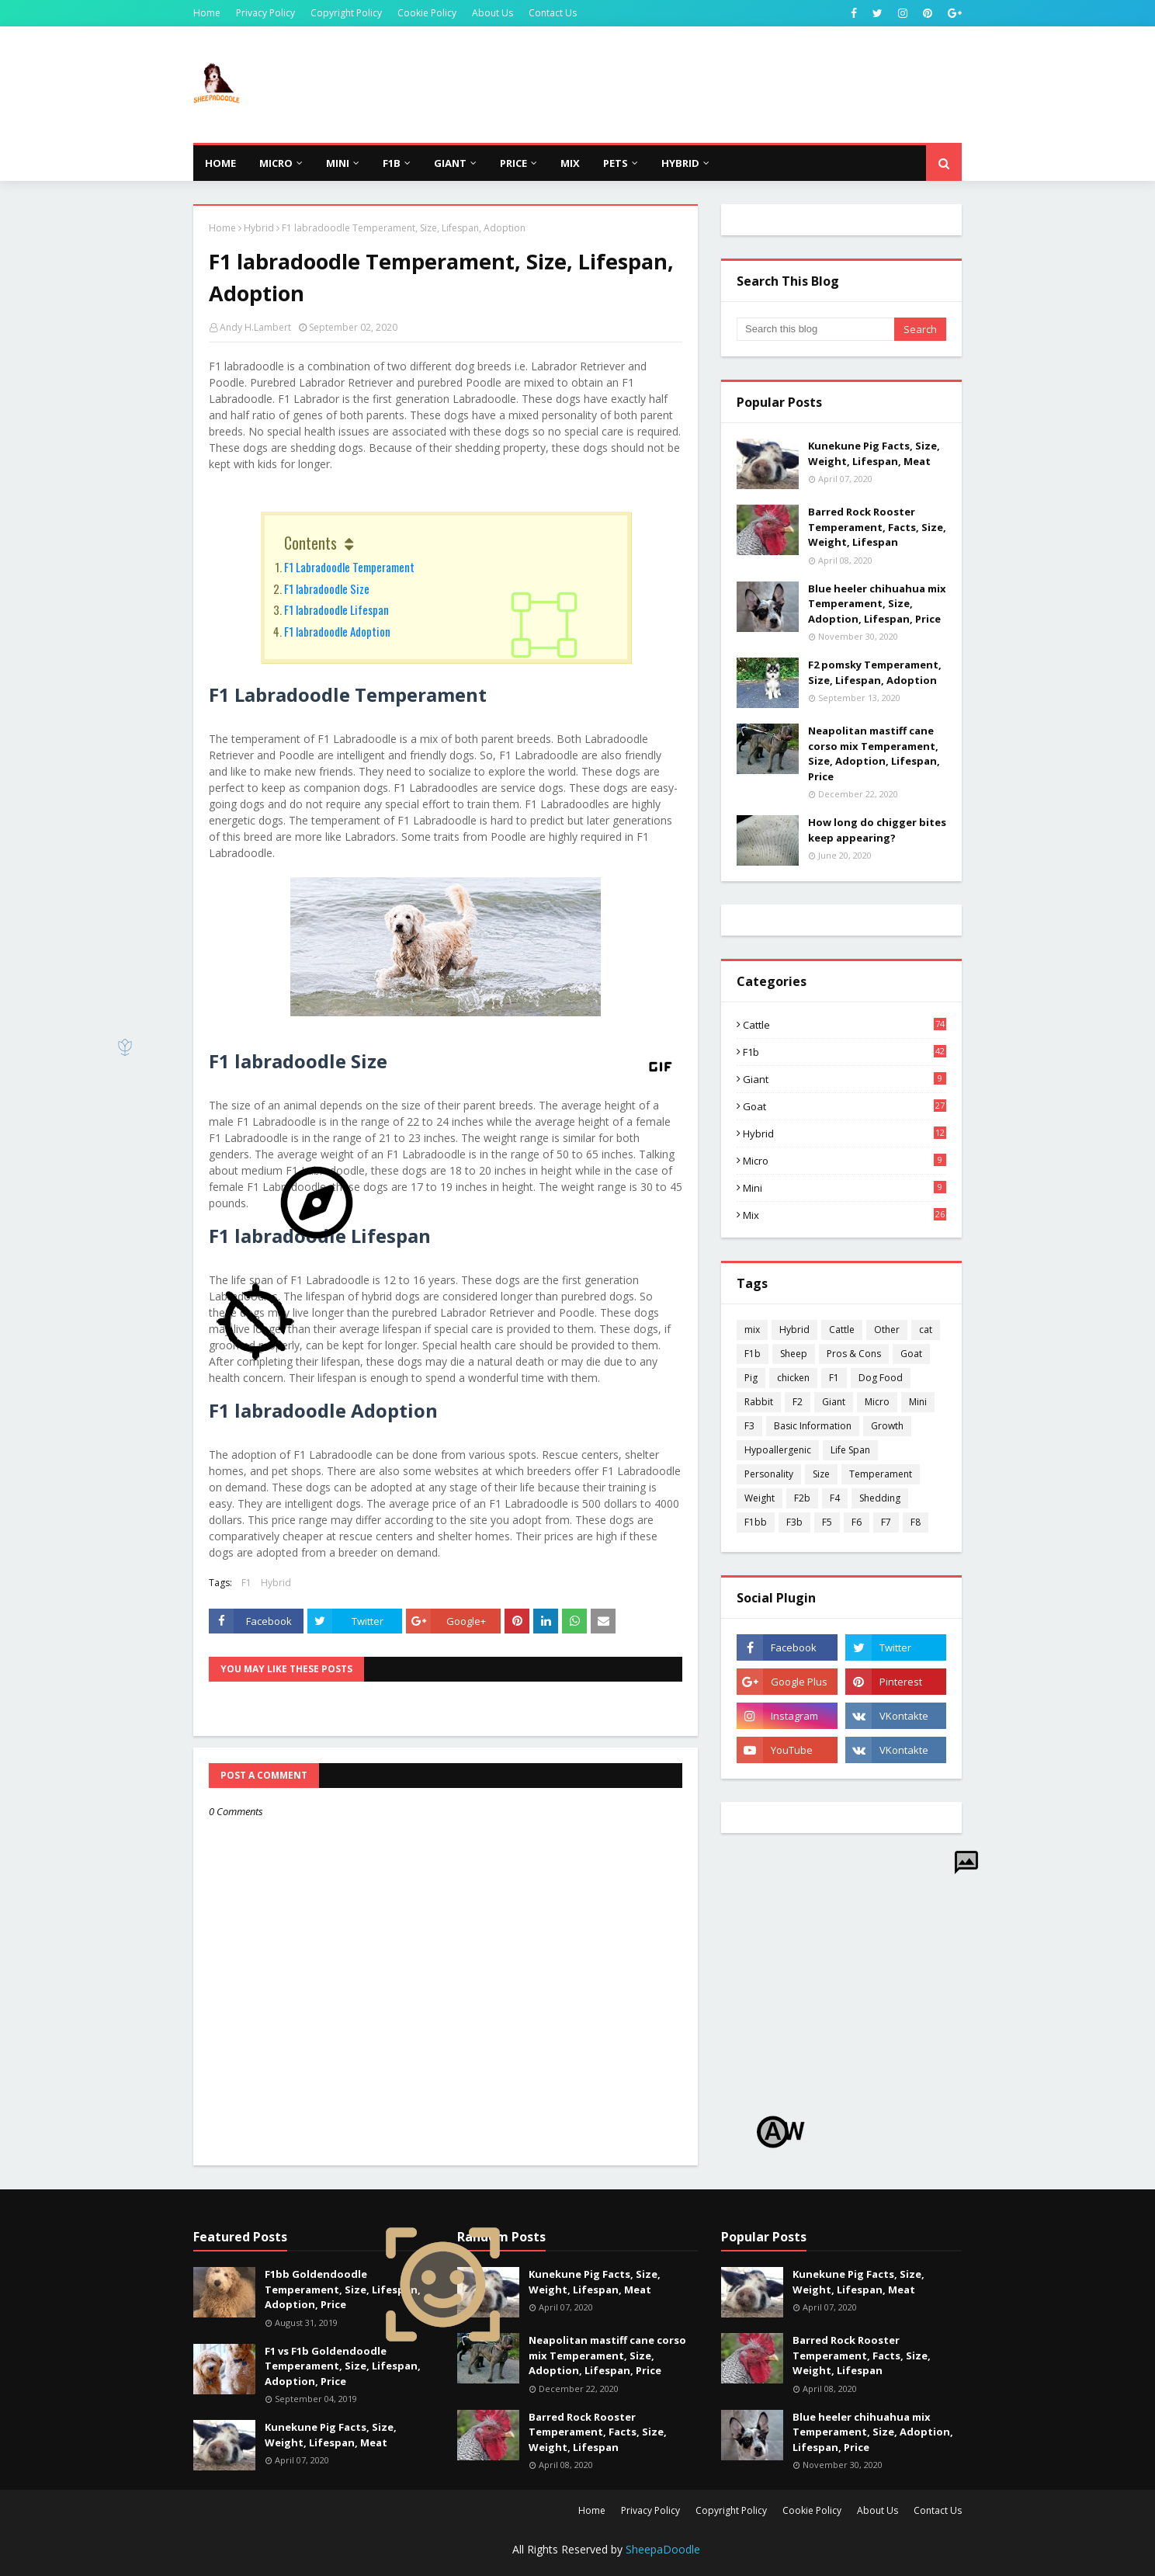 Image resolution: width=1155 pixels, height=2576 pixels. Describe the element at coordinates (442, 2284) in the screenshot. I see `scan face to unlock or authenticate` at that location.